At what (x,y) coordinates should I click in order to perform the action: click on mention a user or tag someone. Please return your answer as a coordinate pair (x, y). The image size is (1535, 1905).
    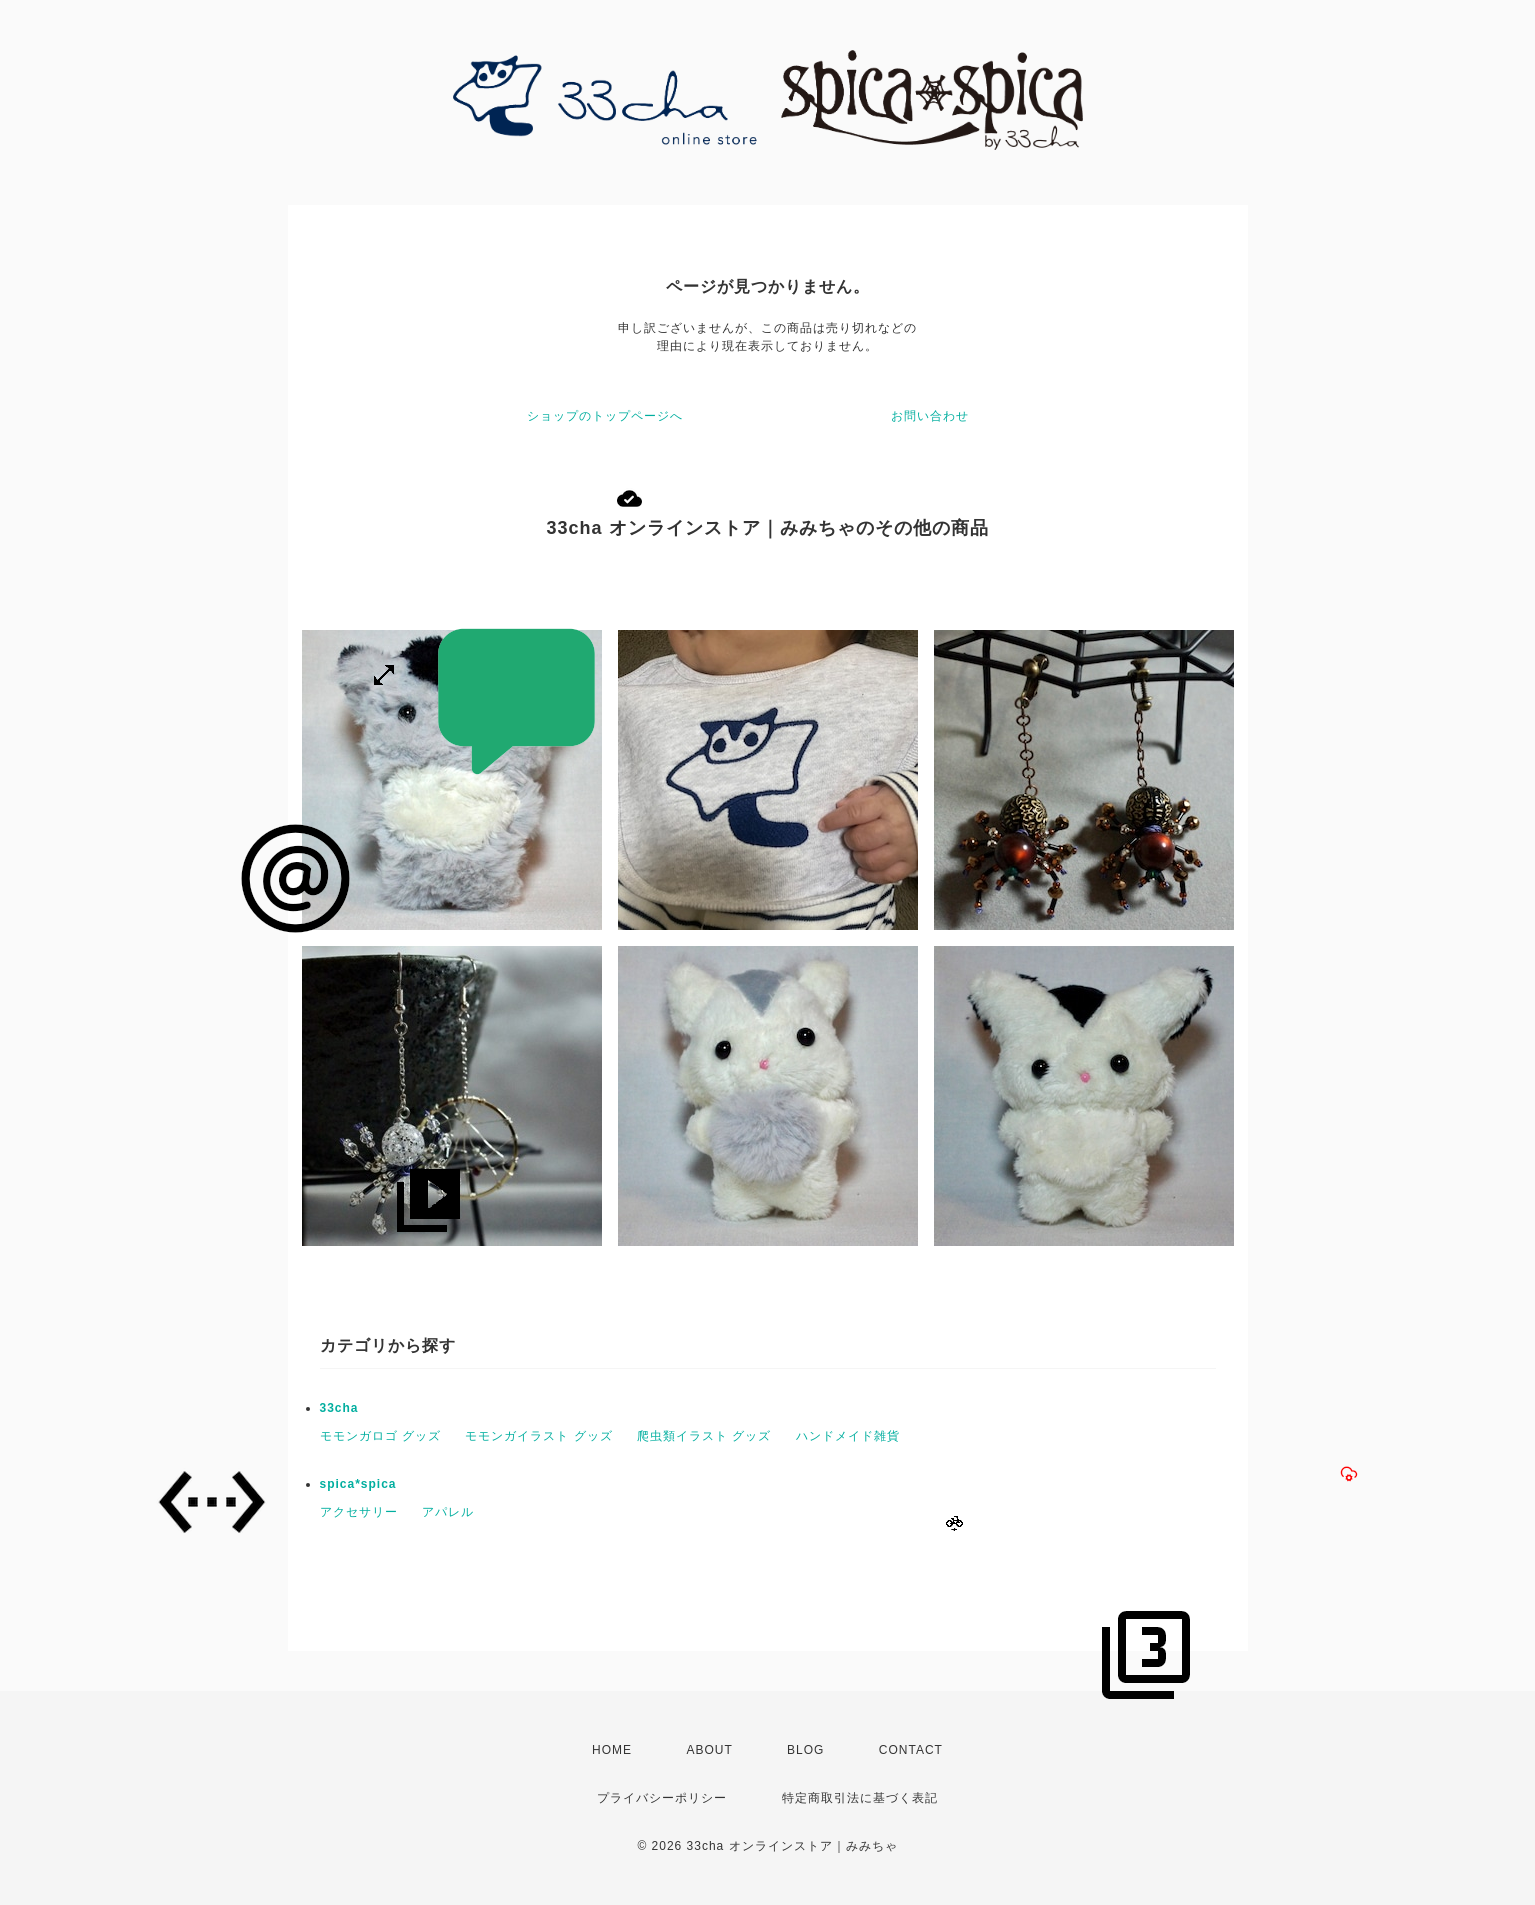
    Looking at the image, I should click on (295, 878).